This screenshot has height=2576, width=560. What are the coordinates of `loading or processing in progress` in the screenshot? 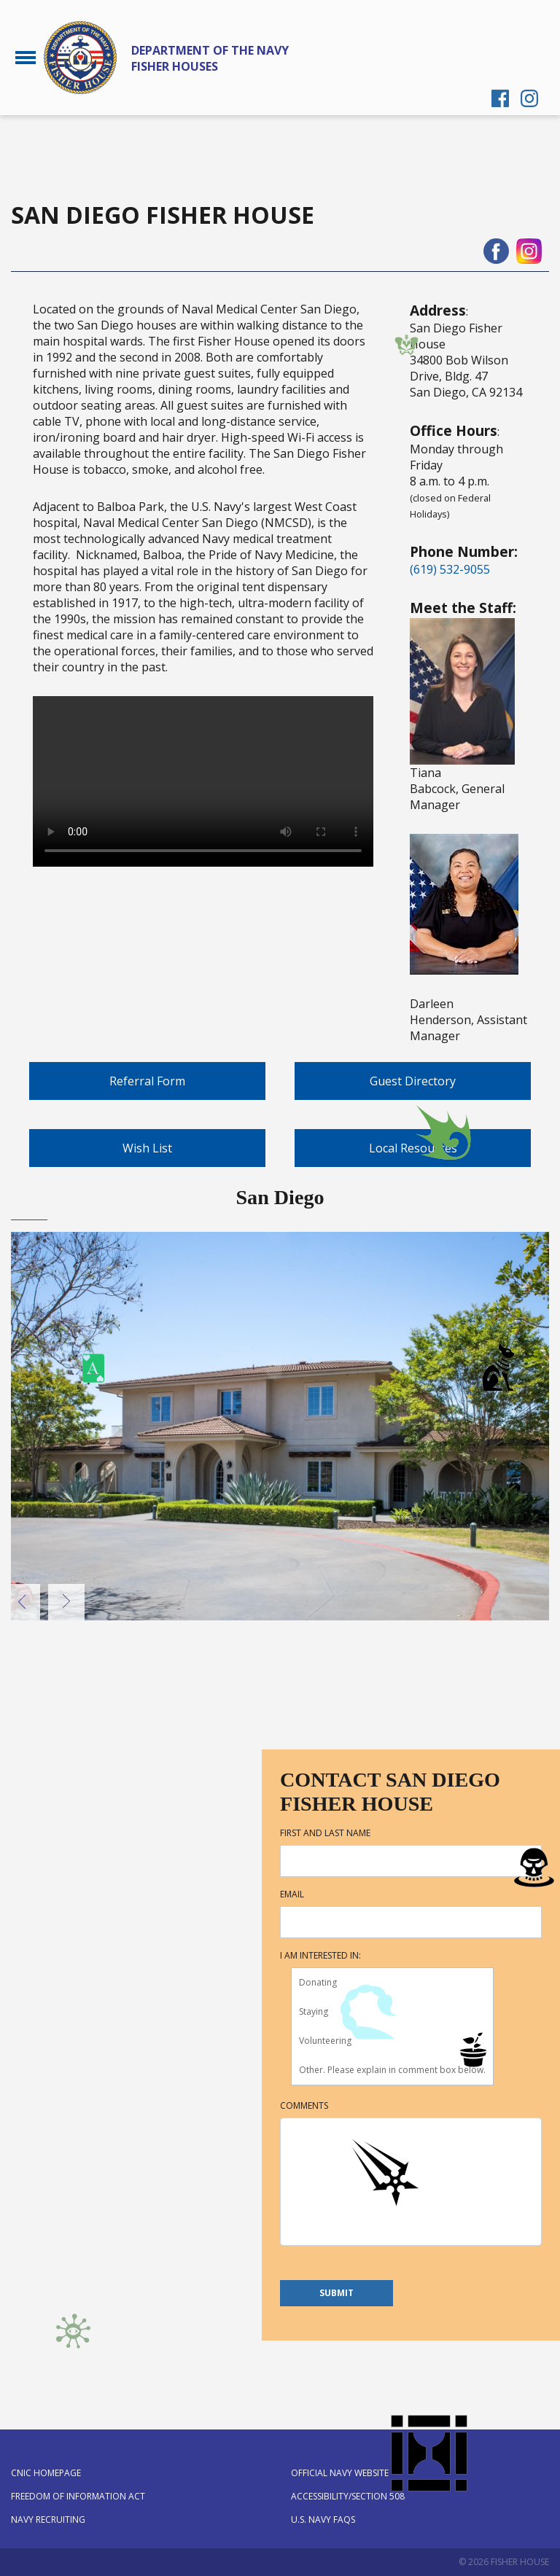 It's located at (429, 2453).